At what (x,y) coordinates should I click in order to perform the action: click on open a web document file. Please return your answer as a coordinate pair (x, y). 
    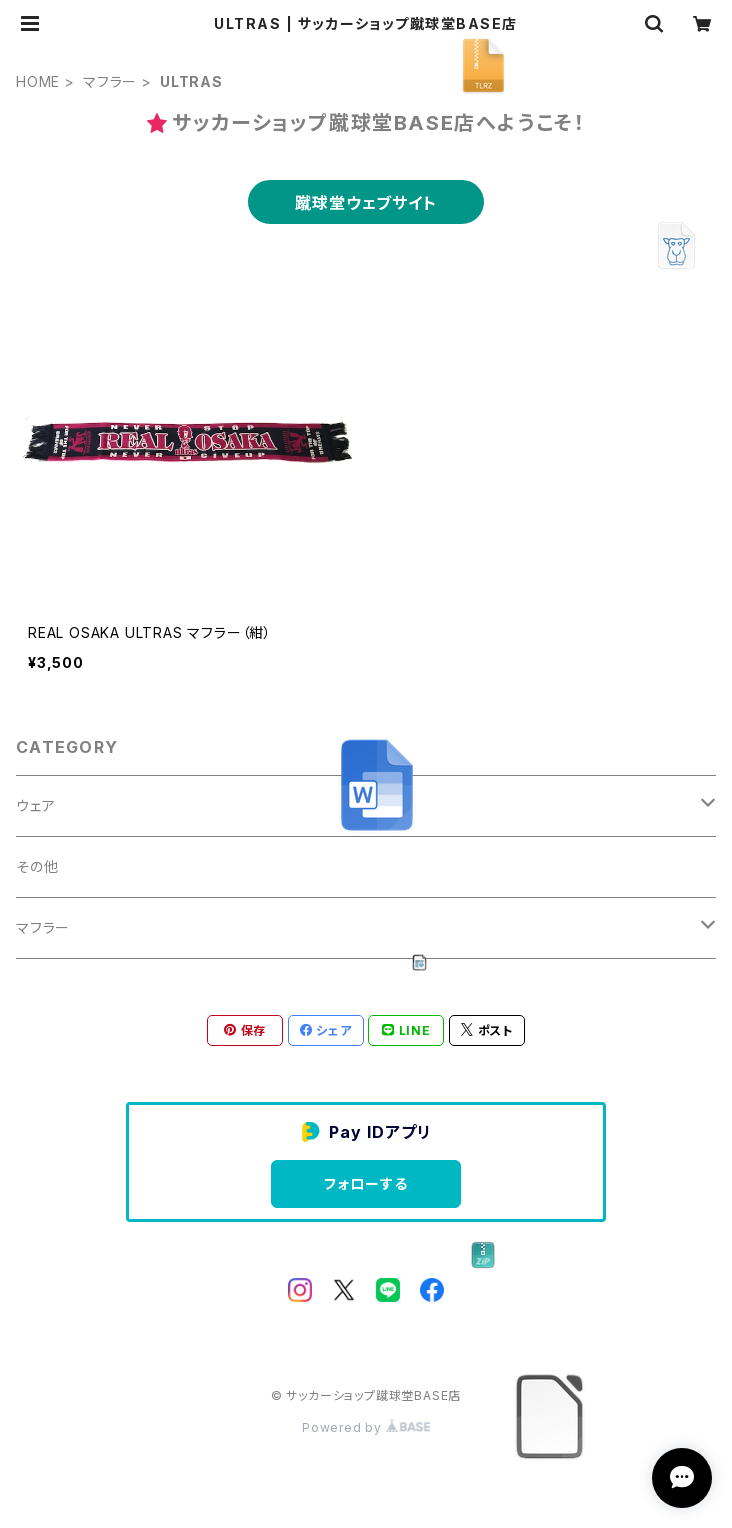
    Looking at the image, I should click on (419, 962).